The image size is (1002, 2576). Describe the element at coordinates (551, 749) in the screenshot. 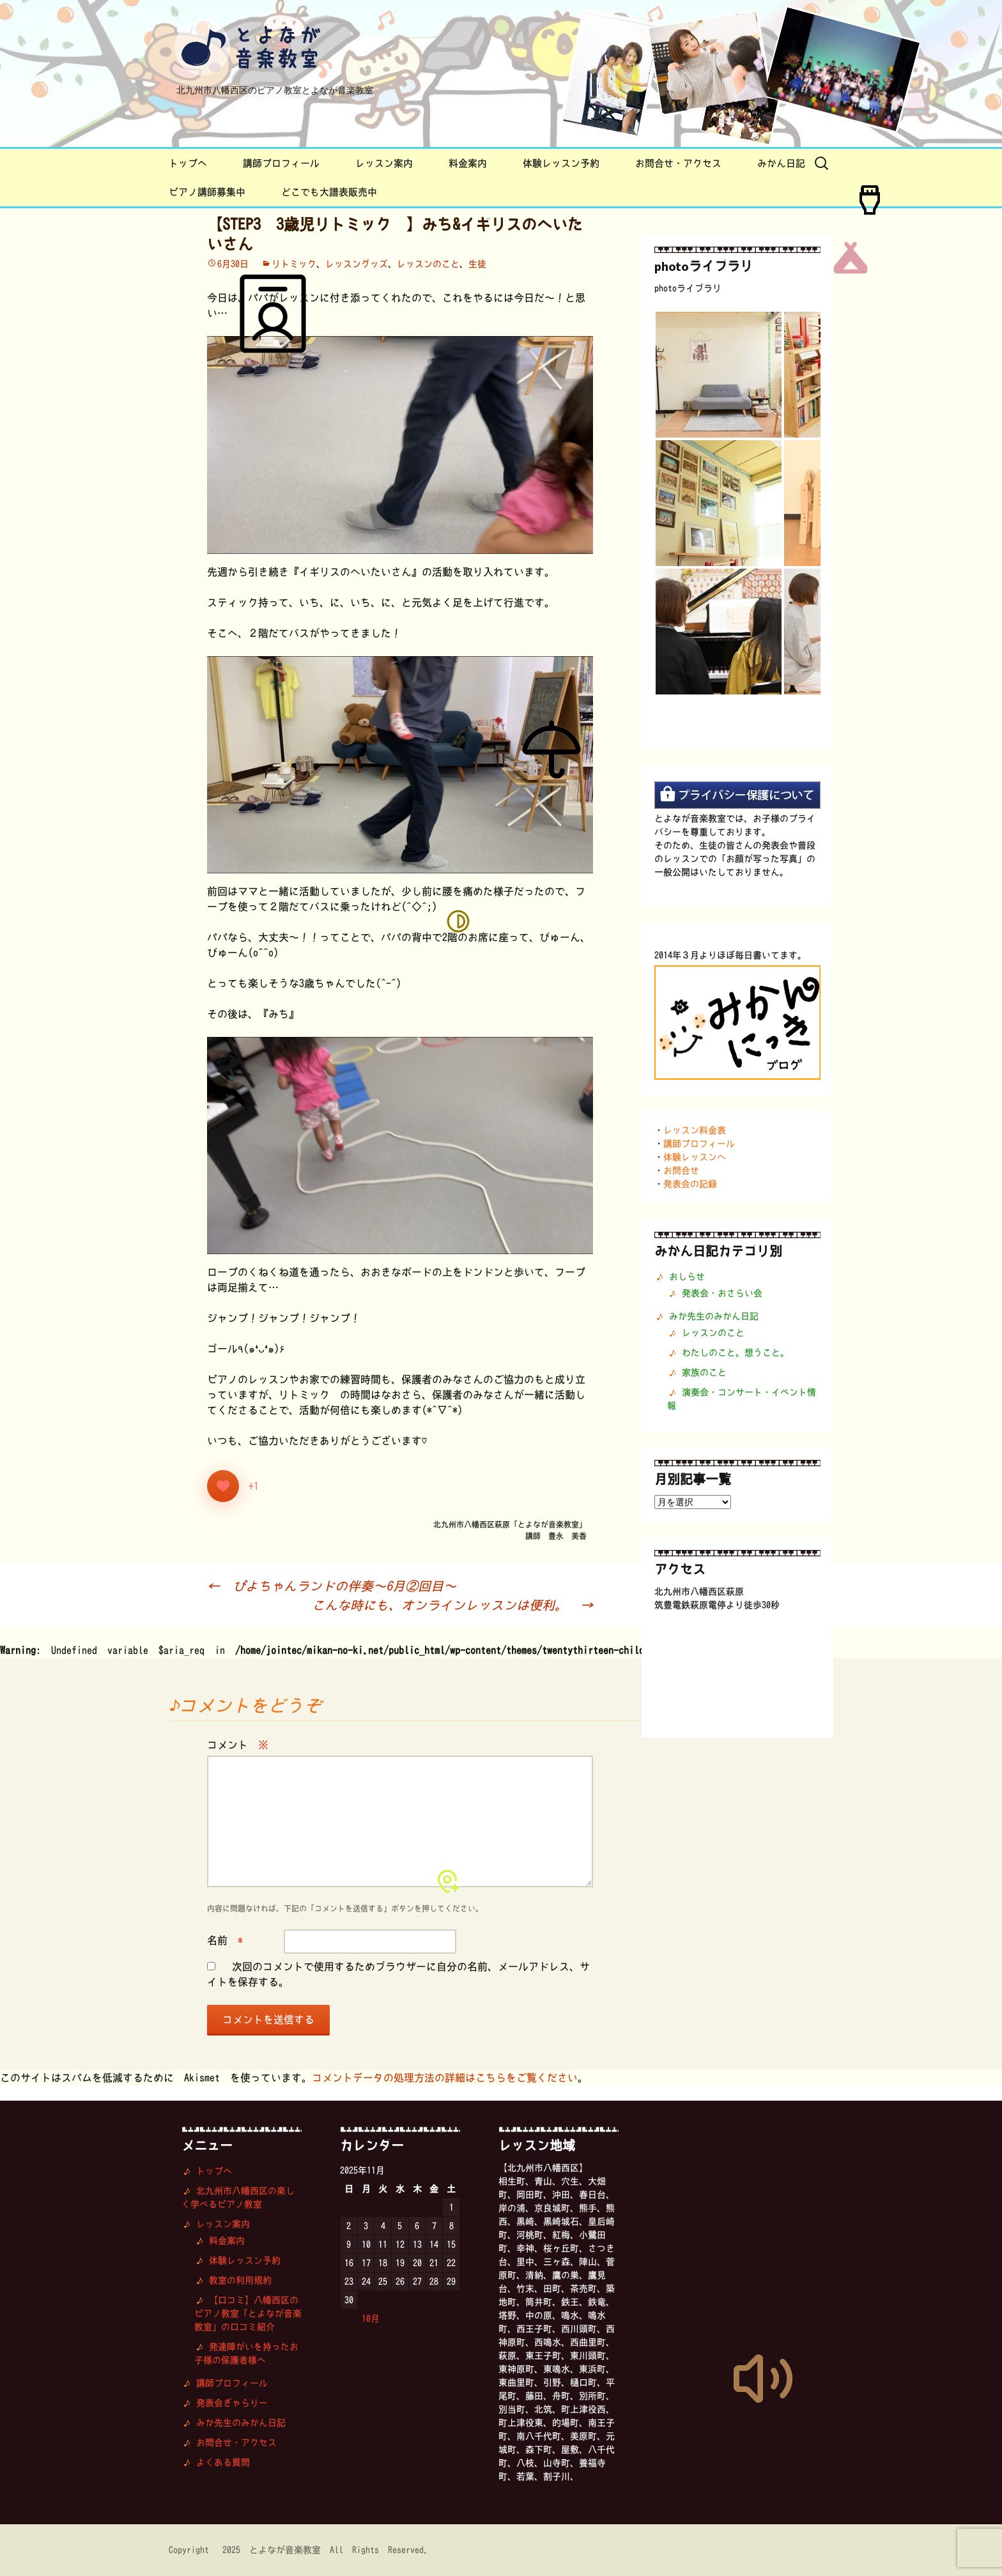

I see `view weather protection or rain forecast` at that location.